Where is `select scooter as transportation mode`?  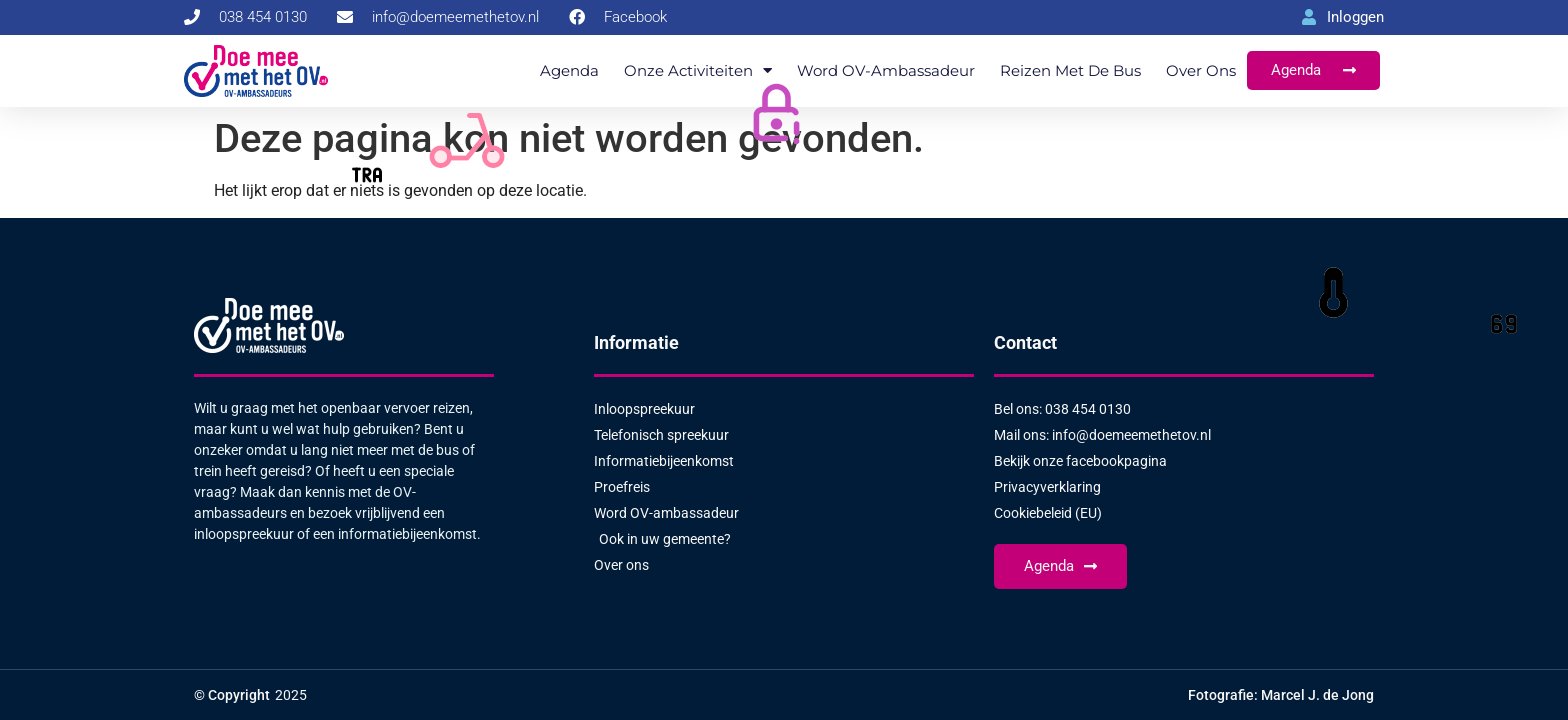
select scooter as transportation mode is located at coordinates (467, 143).